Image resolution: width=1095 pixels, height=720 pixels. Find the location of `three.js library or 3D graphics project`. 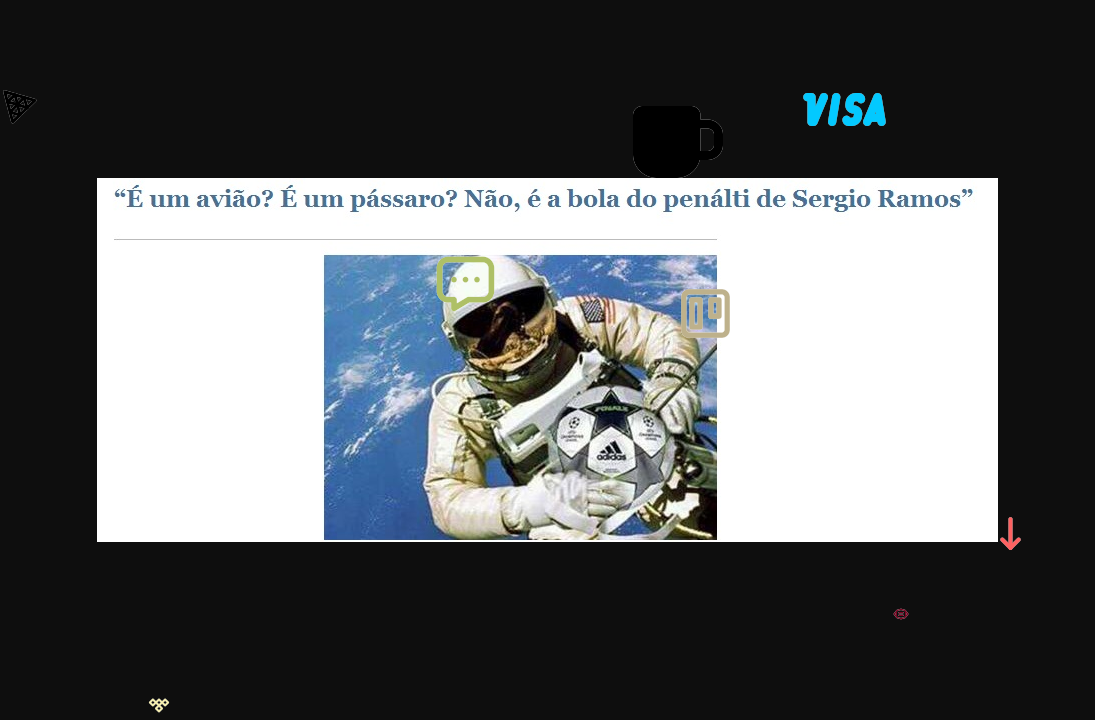

three.js library or 3D graphics project is located at coordinates (19, 106).